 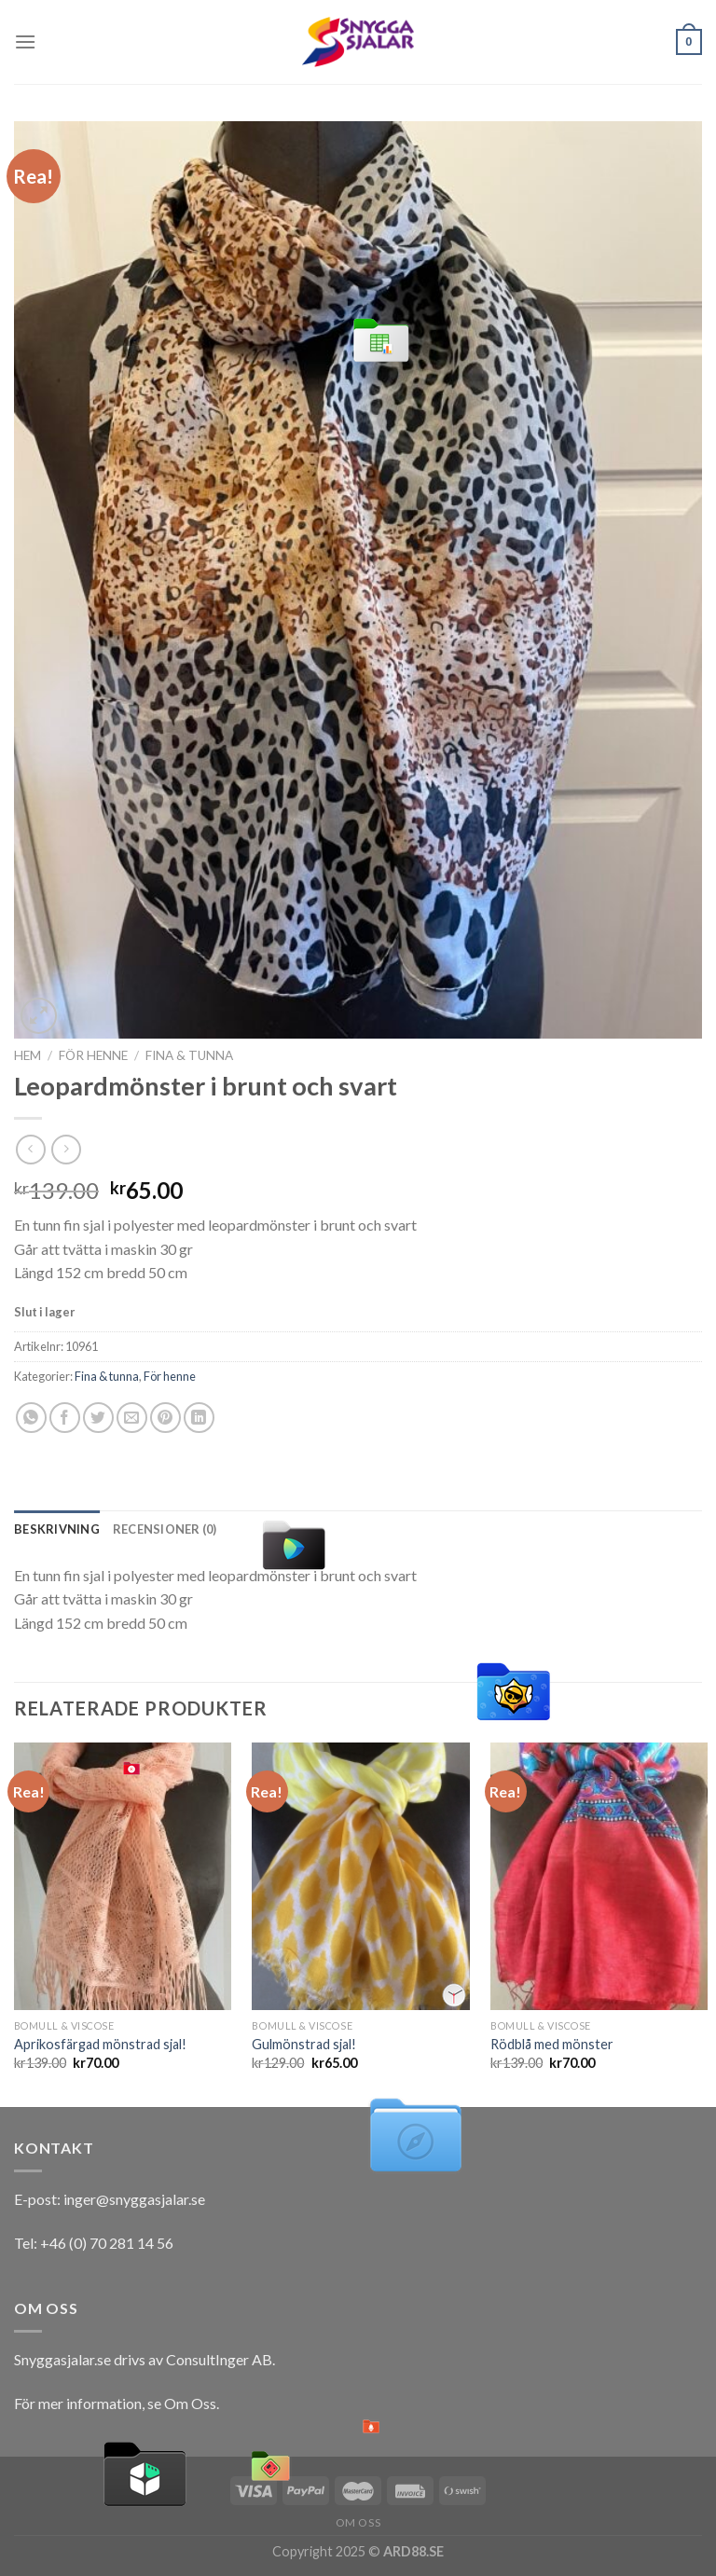 What do you see at coordinates (380, 341) in the screenshot?
I see `open folder containing LibreOffice Calc spreadsheets` at bounding box center [380, 341].